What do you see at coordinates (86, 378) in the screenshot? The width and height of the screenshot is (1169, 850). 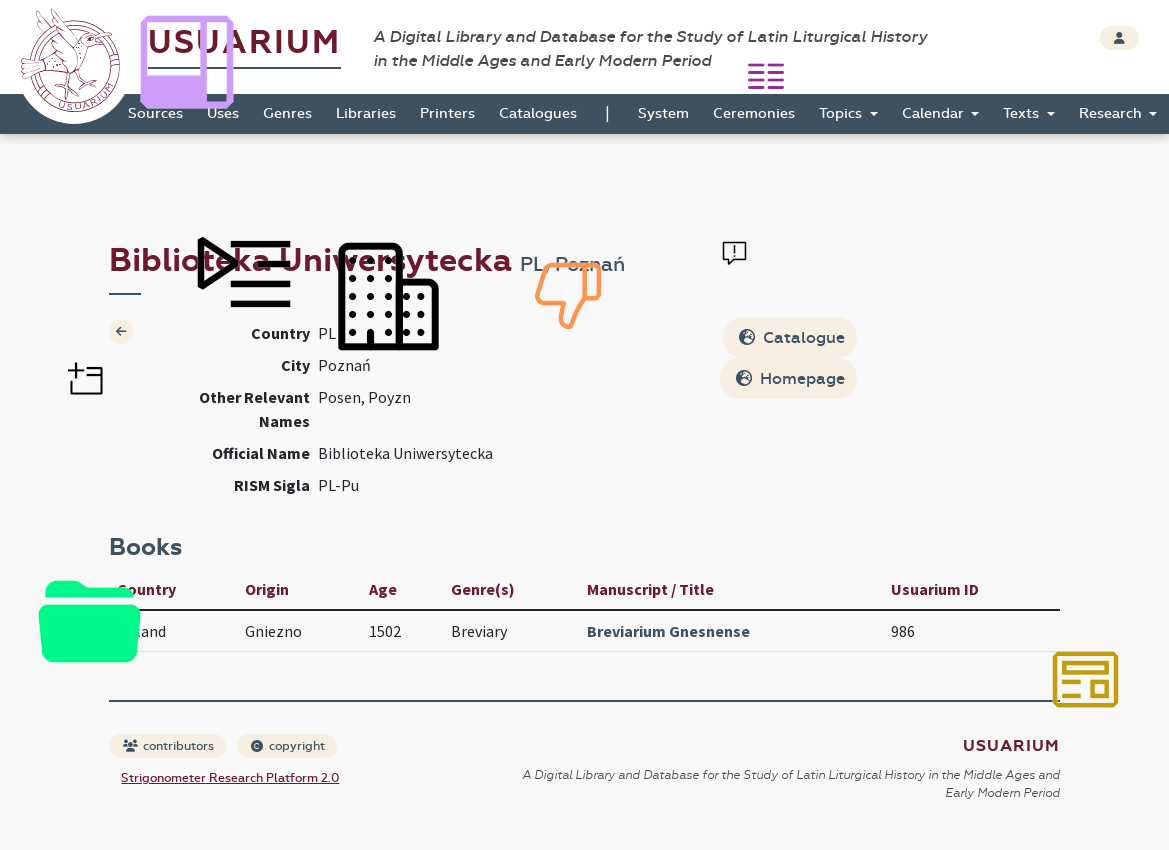 I see `open a new empty window` at bounding box center [86, 378].